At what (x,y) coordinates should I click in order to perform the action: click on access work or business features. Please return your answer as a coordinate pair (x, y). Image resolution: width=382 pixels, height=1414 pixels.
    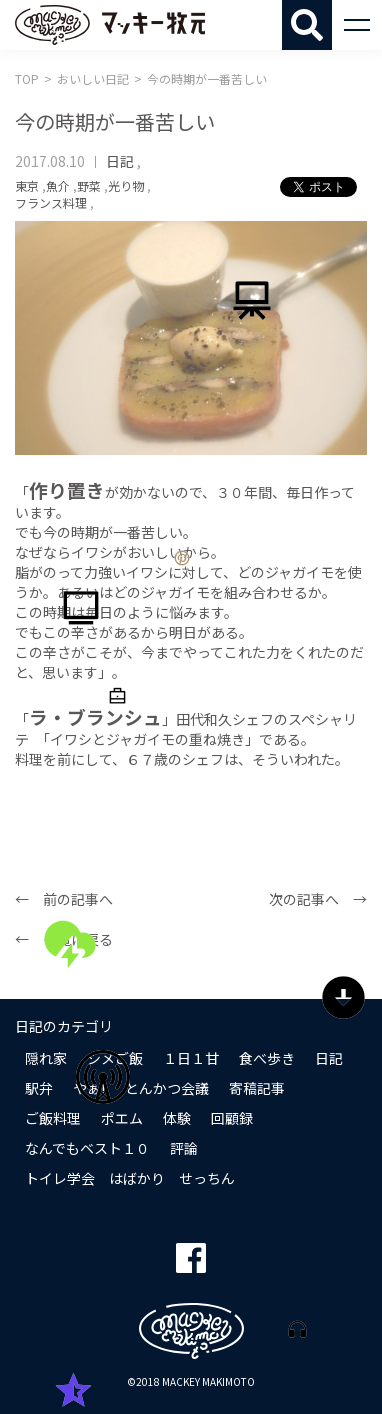
    Looking at the image, I should click on (117, 696).